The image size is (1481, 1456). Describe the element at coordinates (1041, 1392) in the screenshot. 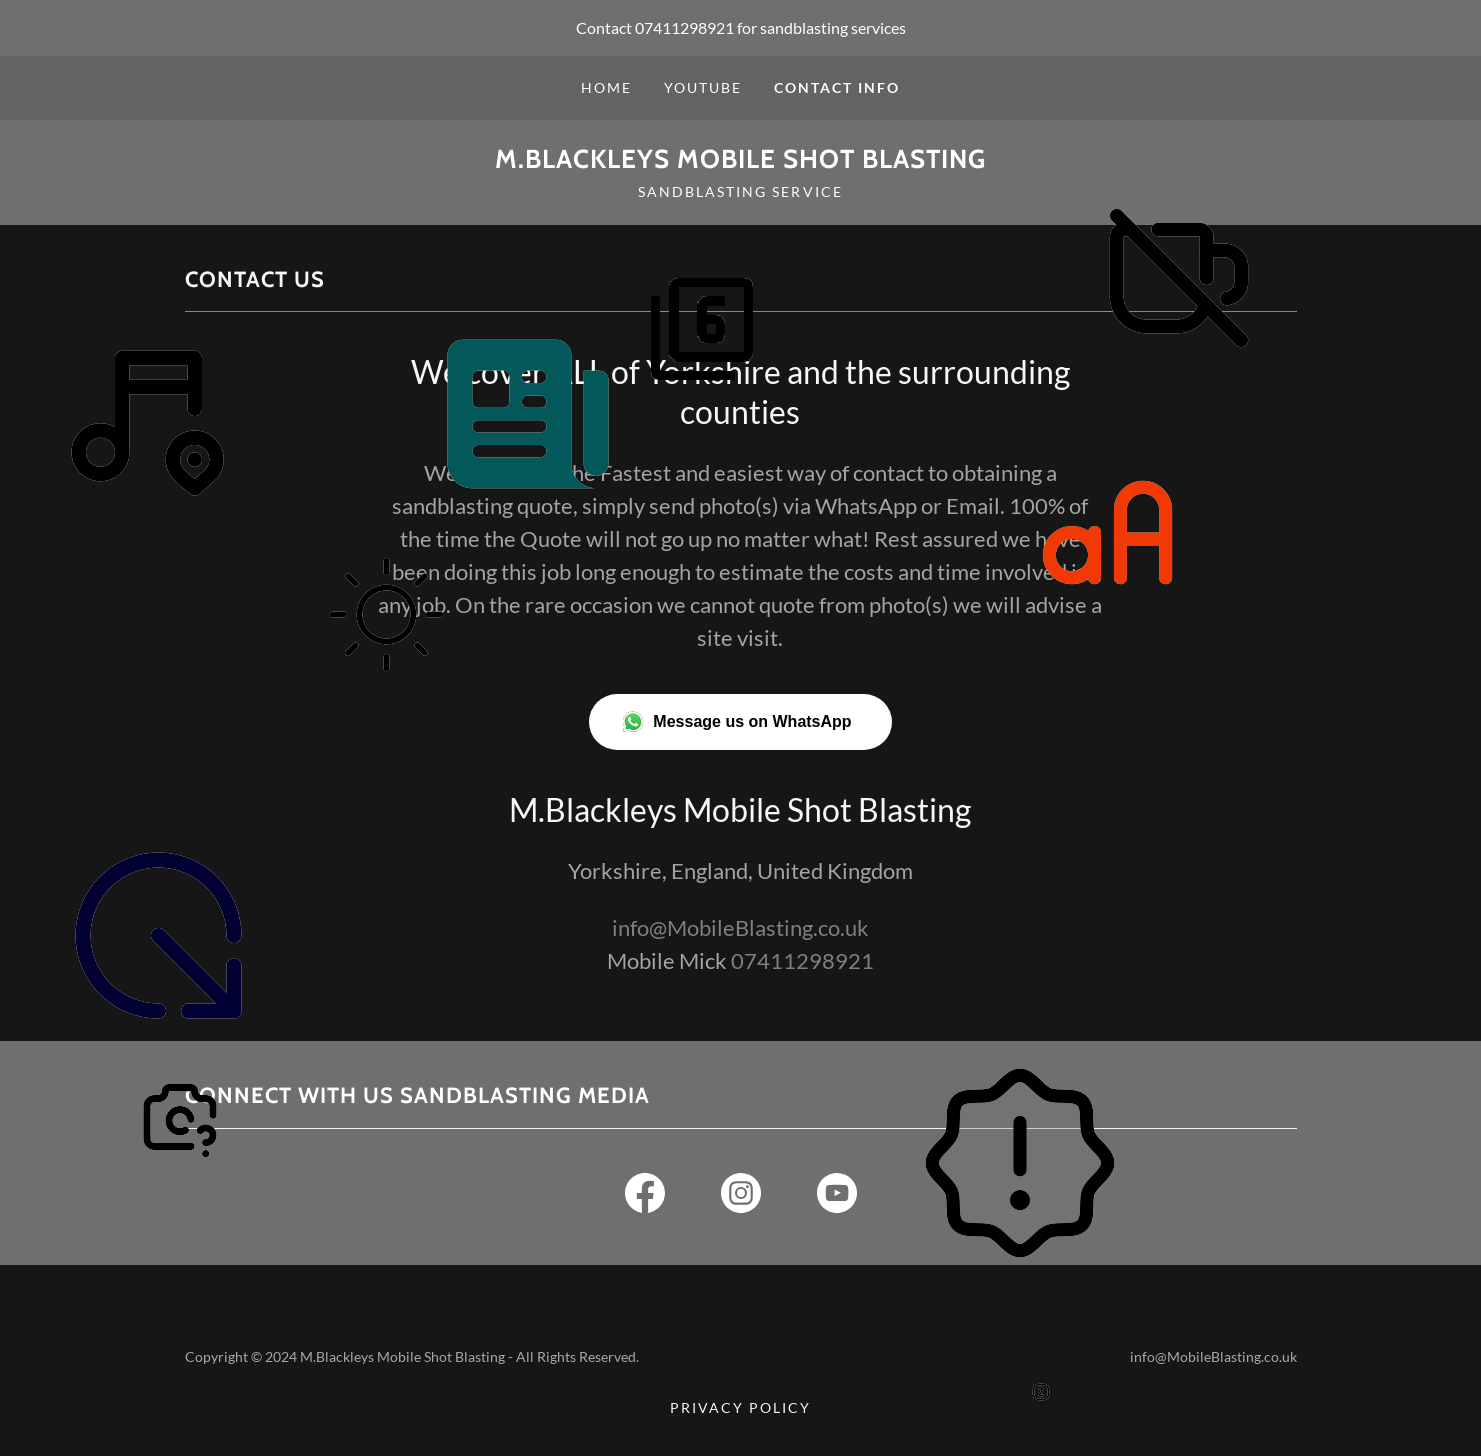

I see `alphabetical sorting option (Z)` at that location.